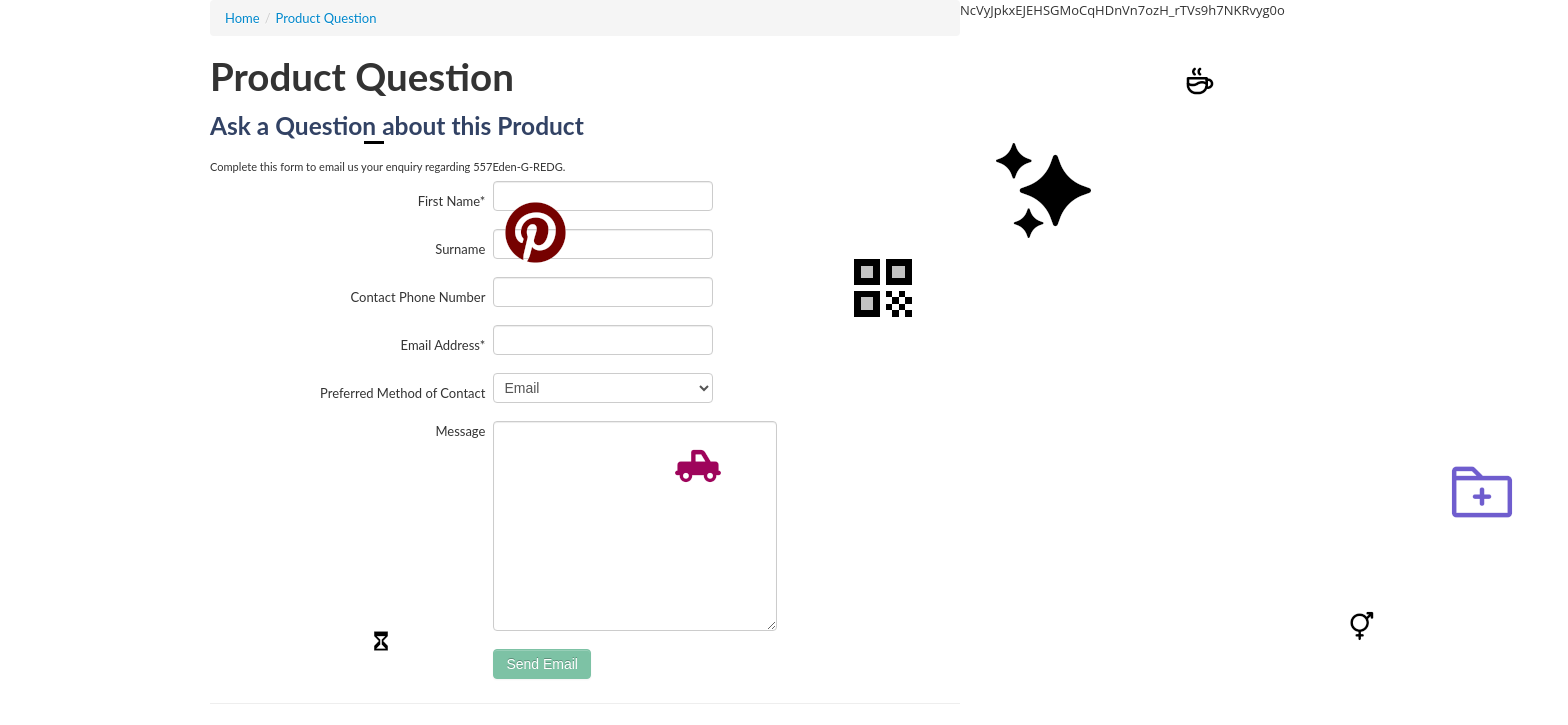 This screenshot has height=725, width=1568. I want to click on minimize window to taskbar, so click(374, 129).